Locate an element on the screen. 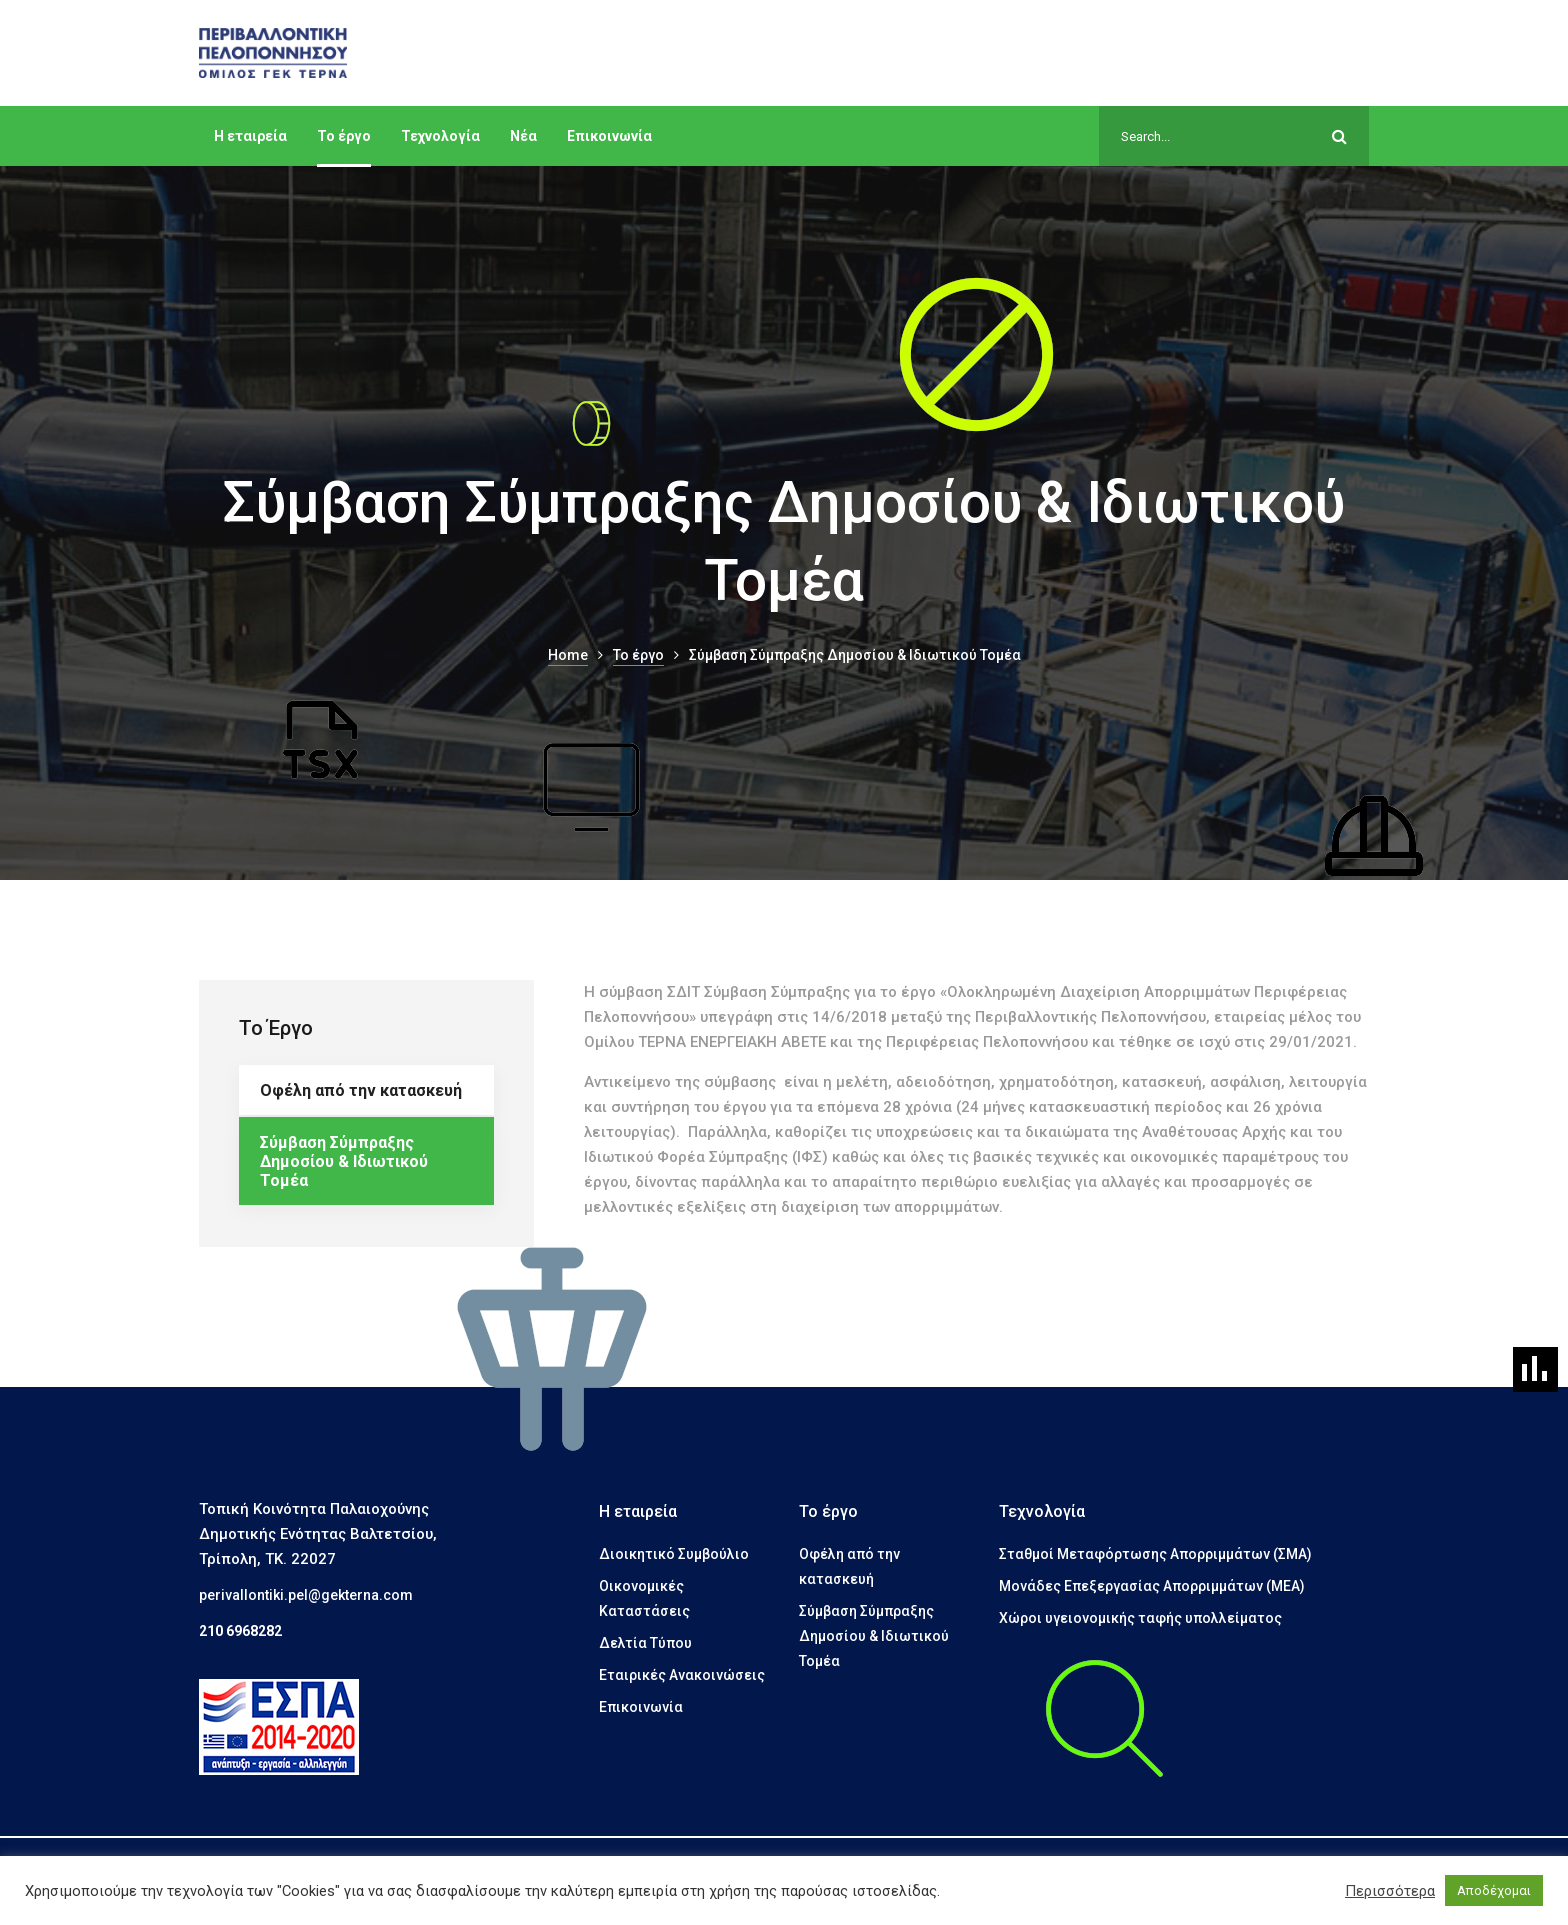  search for content or items is located at coordinates (1104, 1718).